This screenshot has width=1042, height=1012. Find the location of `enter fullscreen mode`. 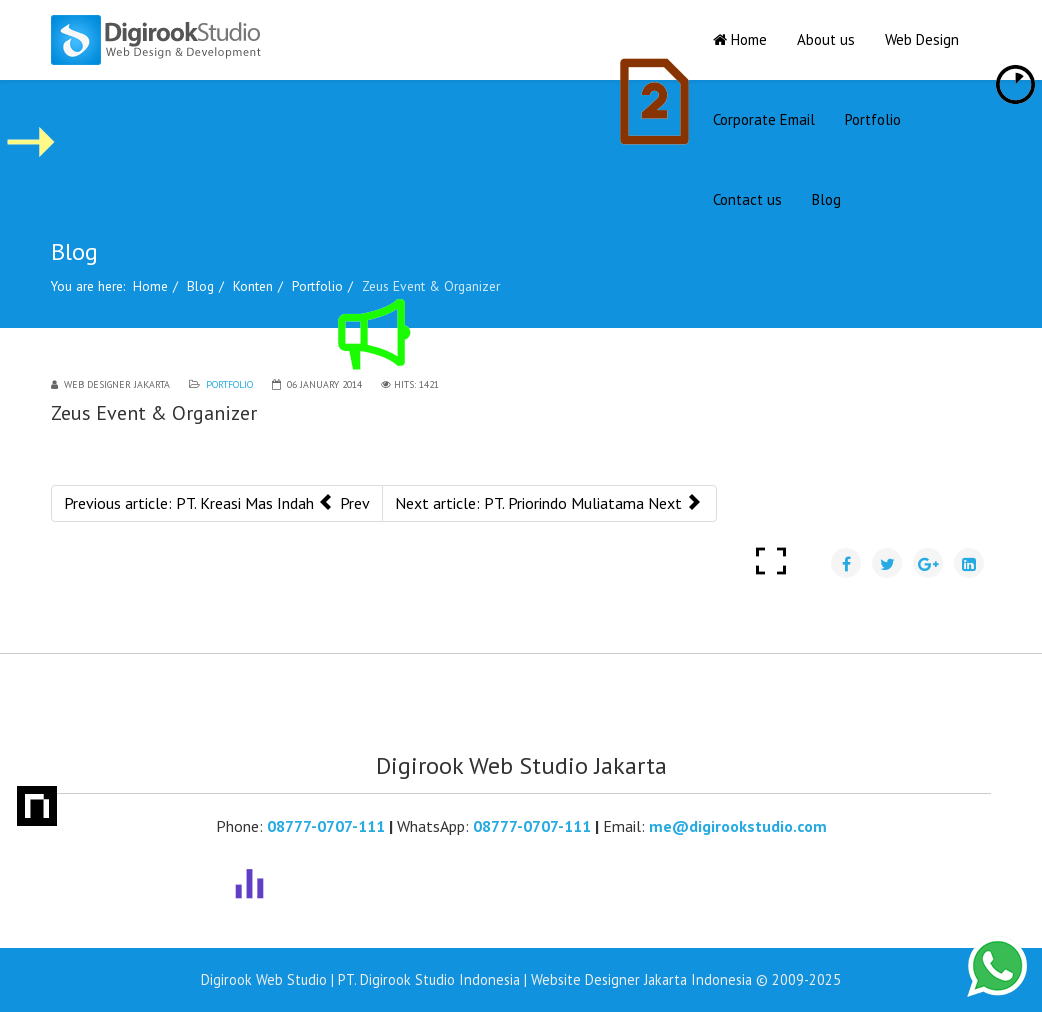

enter fullscreen mode is located at coordinates (771, 561).